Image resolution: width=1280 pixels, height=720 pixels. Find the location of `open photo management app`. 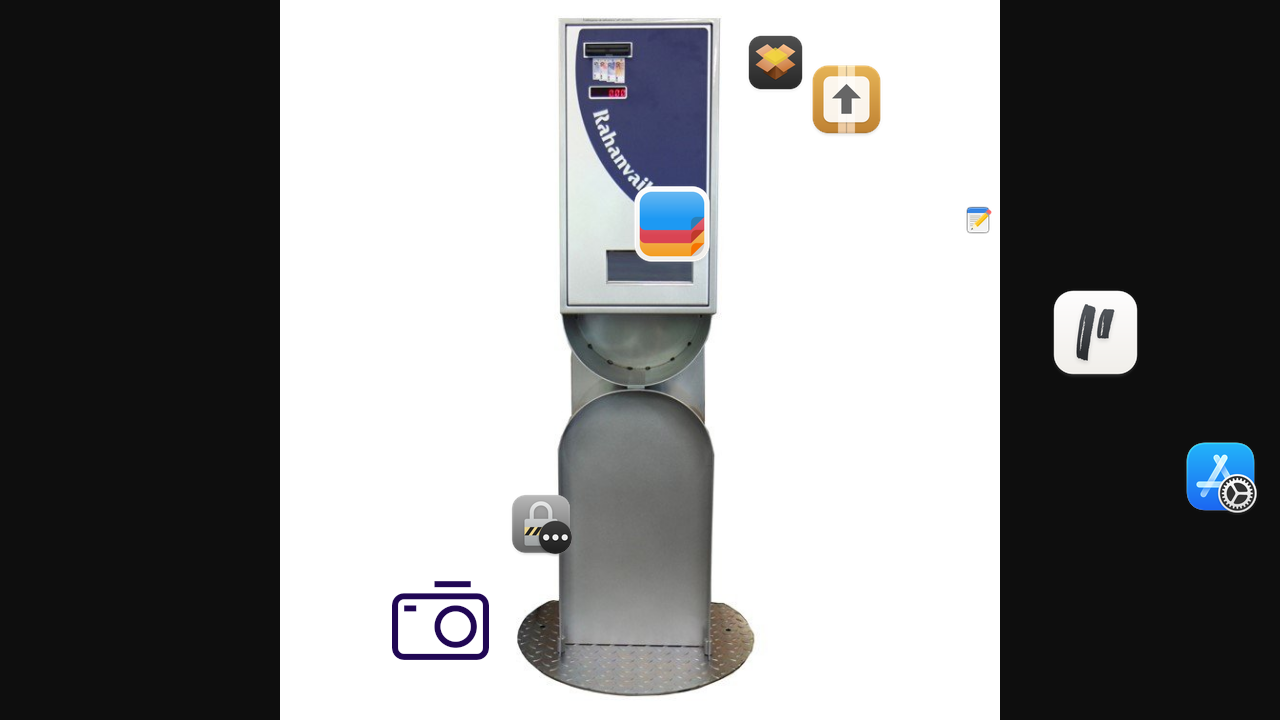

open photo management app is located at coordinates (440, 617).